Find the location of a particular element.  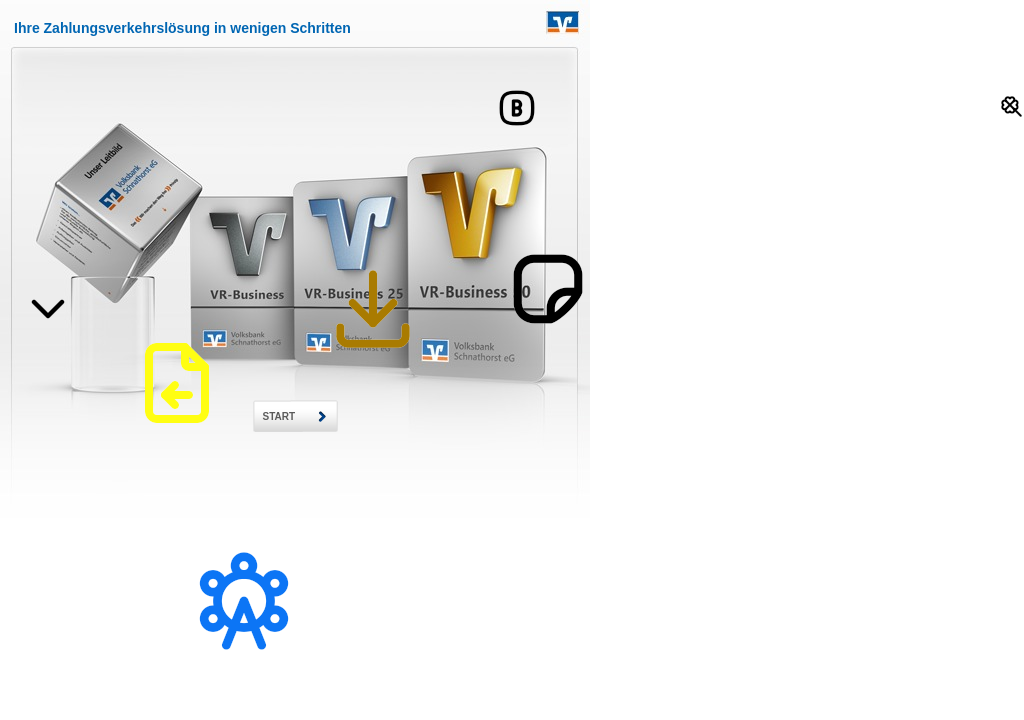

add a sticker to your message is located at coordinates (548, 289).